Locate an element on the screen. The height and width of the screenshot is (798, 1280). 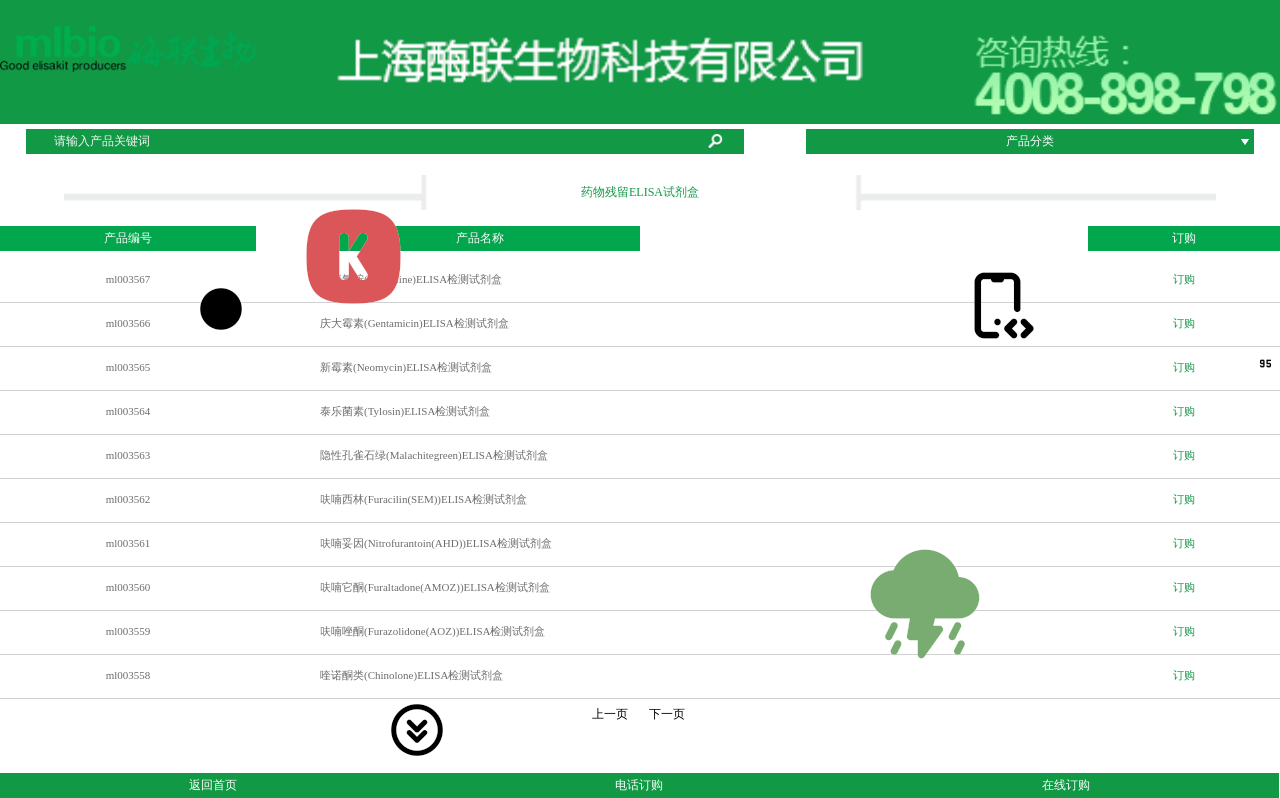
unselected radio button or toggle option is located at coordinates (221, 309).